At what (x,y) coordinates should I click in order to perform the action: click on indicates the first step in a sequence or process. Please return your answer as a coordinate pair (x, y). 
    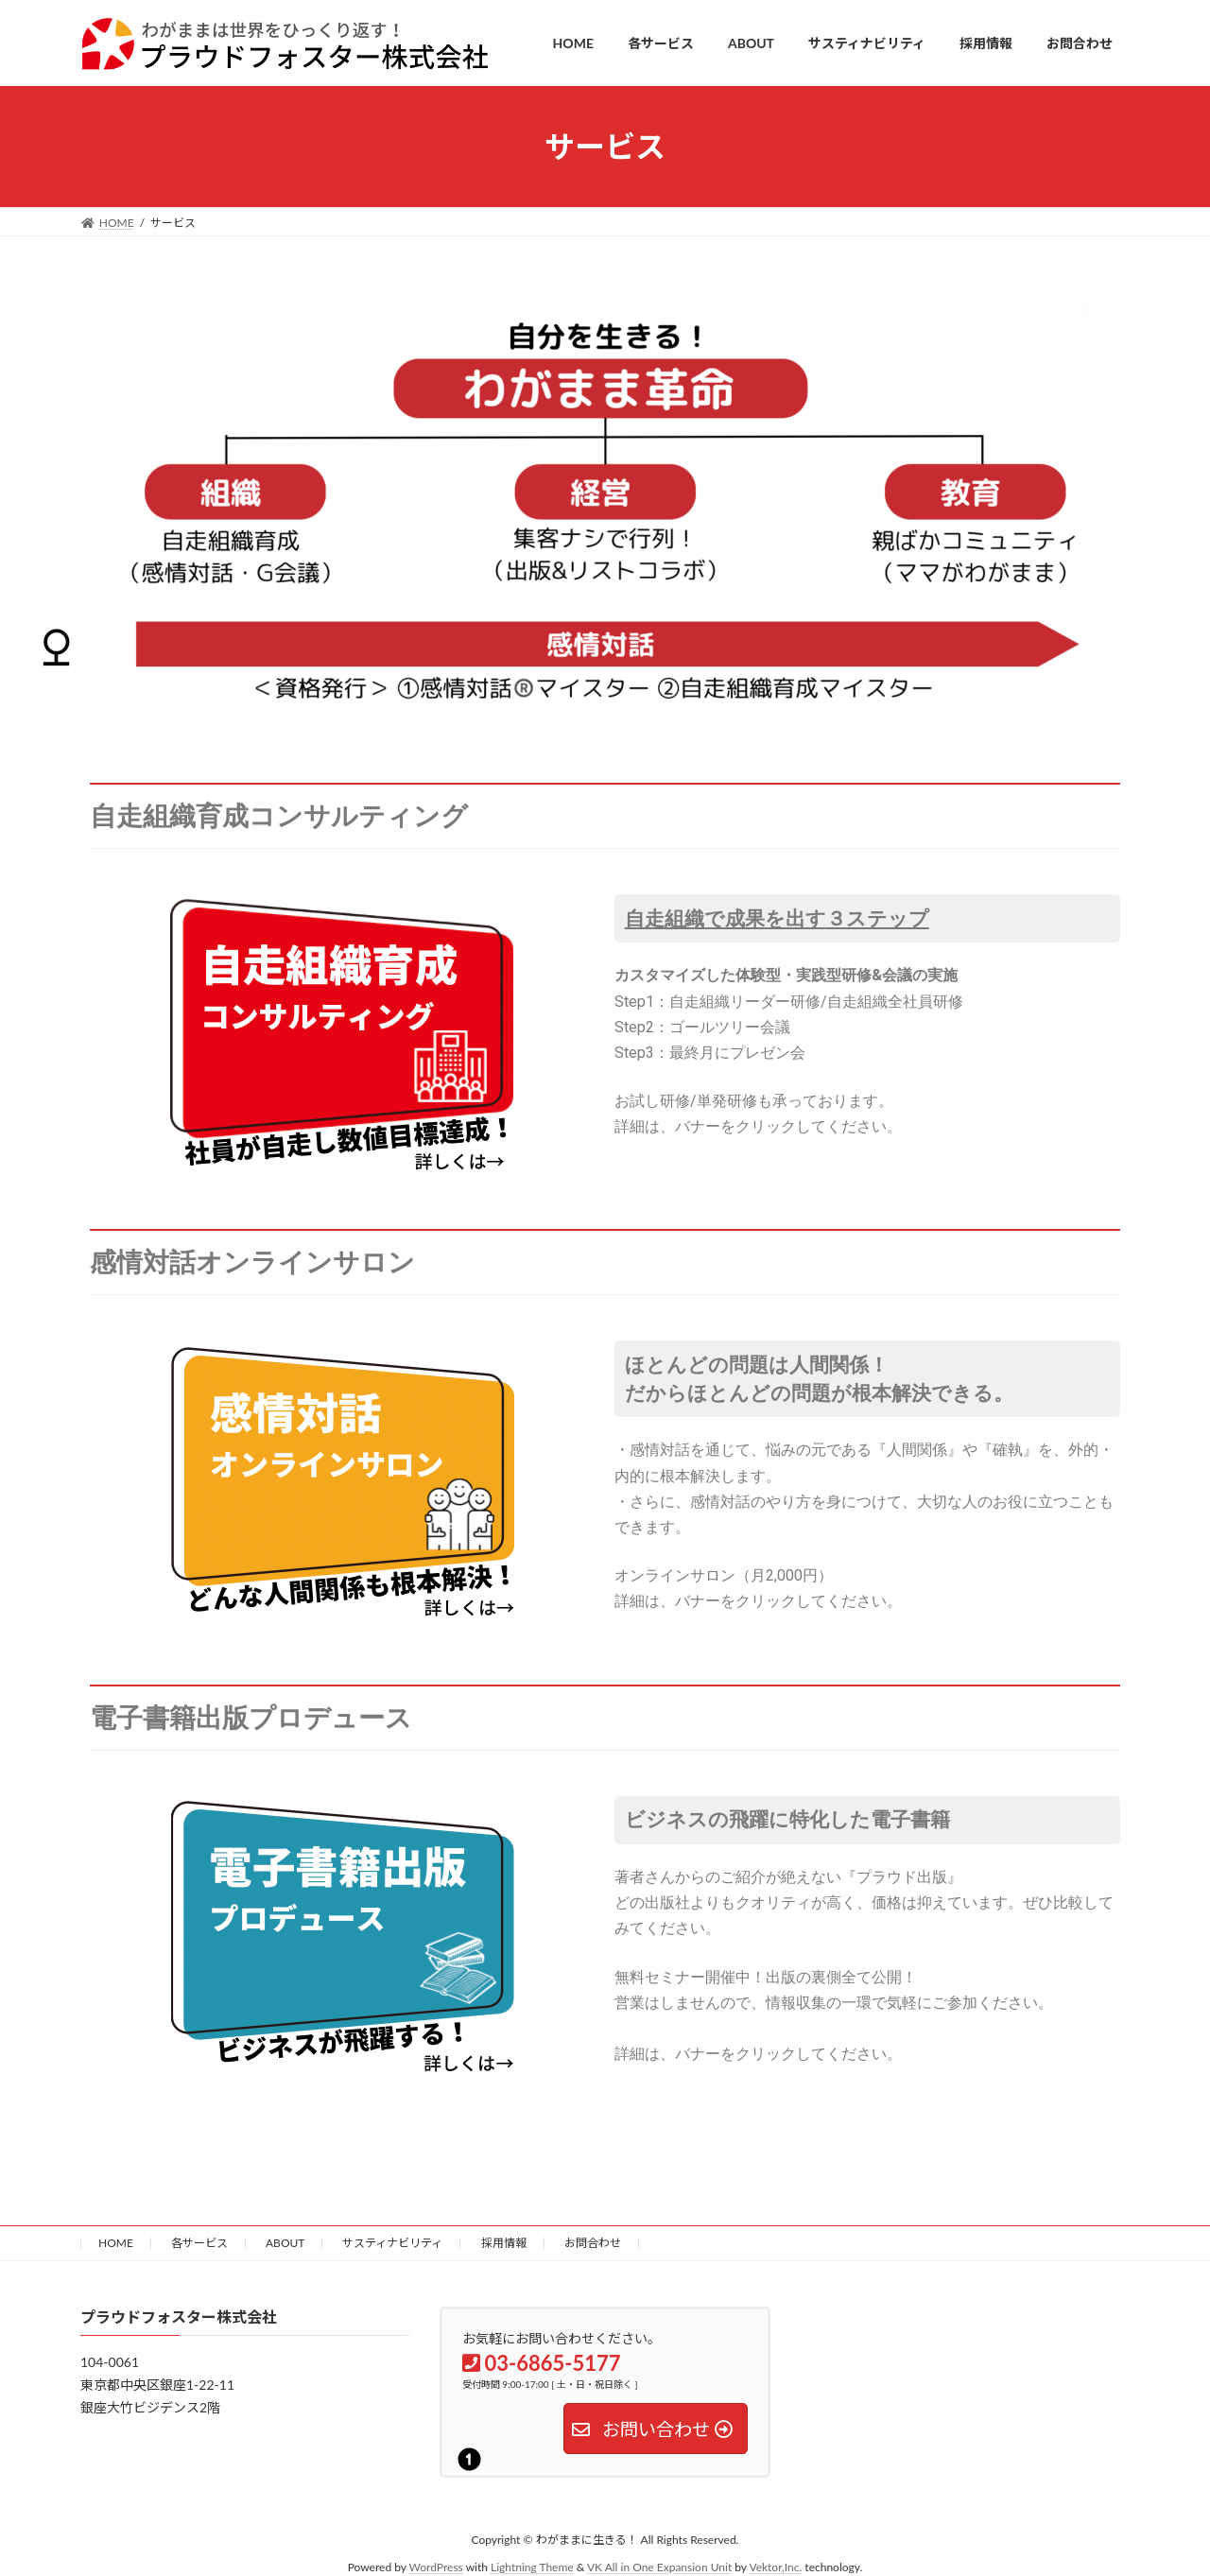
    Looking at the image, I should click on (469, 2459).